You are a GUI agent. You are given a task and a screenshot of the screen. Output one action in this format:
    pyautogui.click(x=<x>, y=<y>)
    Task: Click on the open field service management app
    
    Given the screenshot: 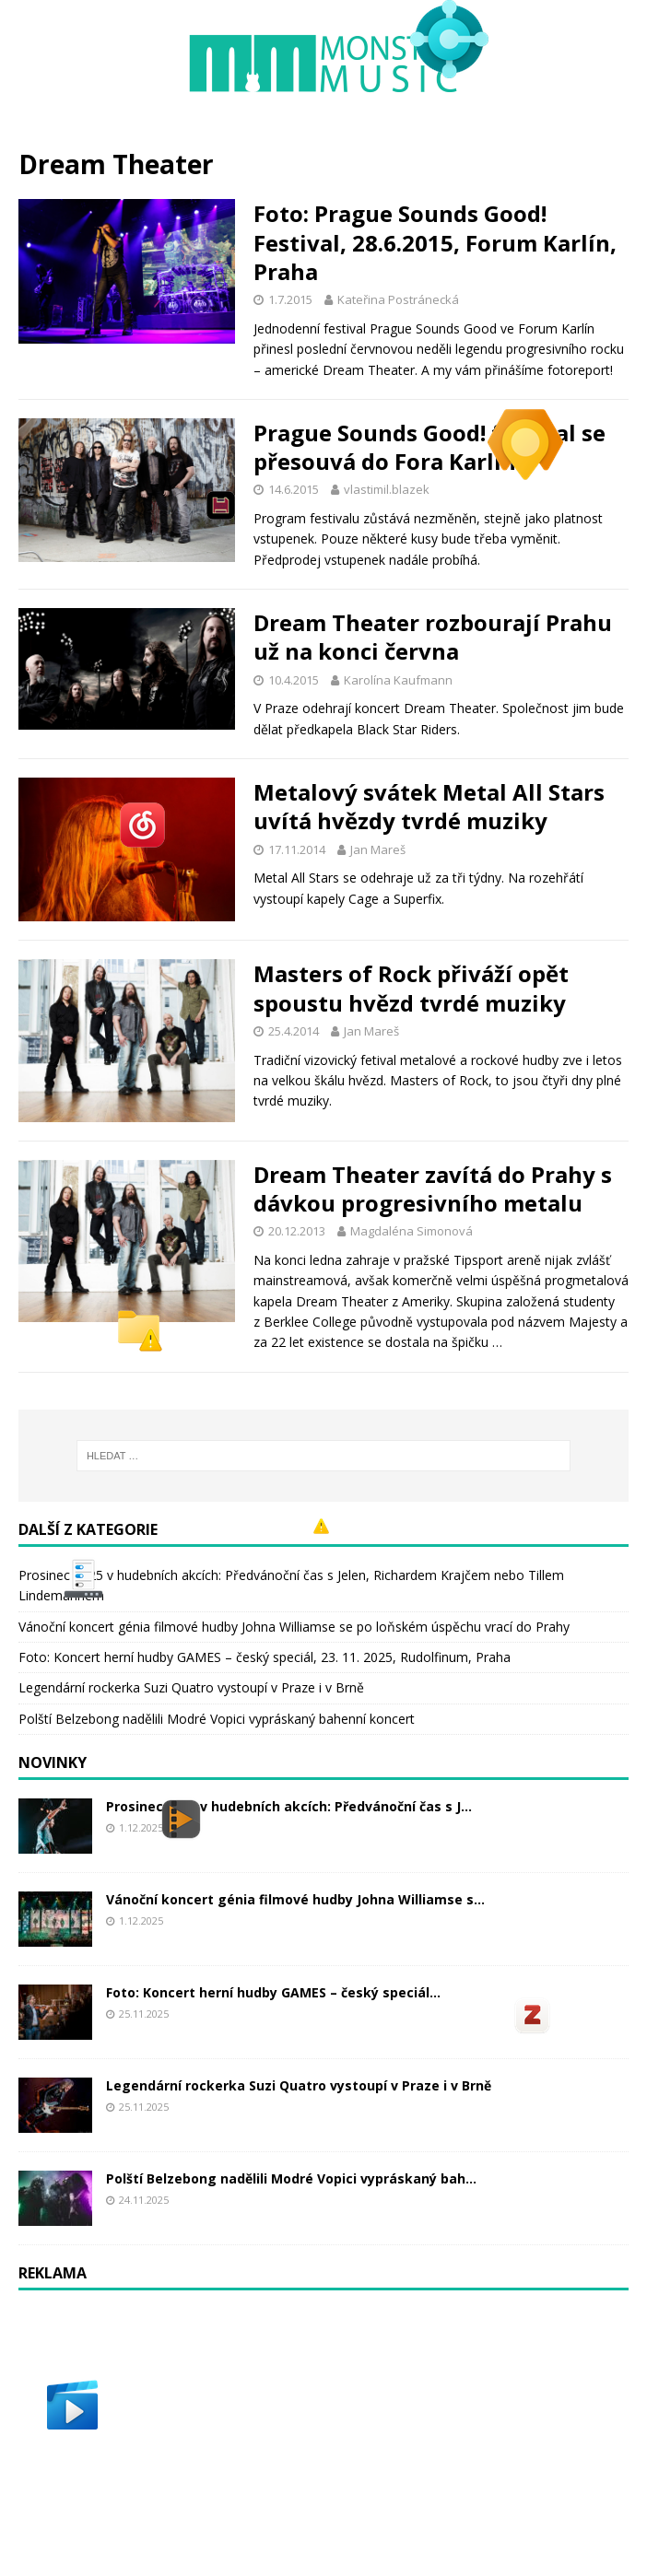 What is the action you would take?
    pyautogui.click(x=525, y=442)
    